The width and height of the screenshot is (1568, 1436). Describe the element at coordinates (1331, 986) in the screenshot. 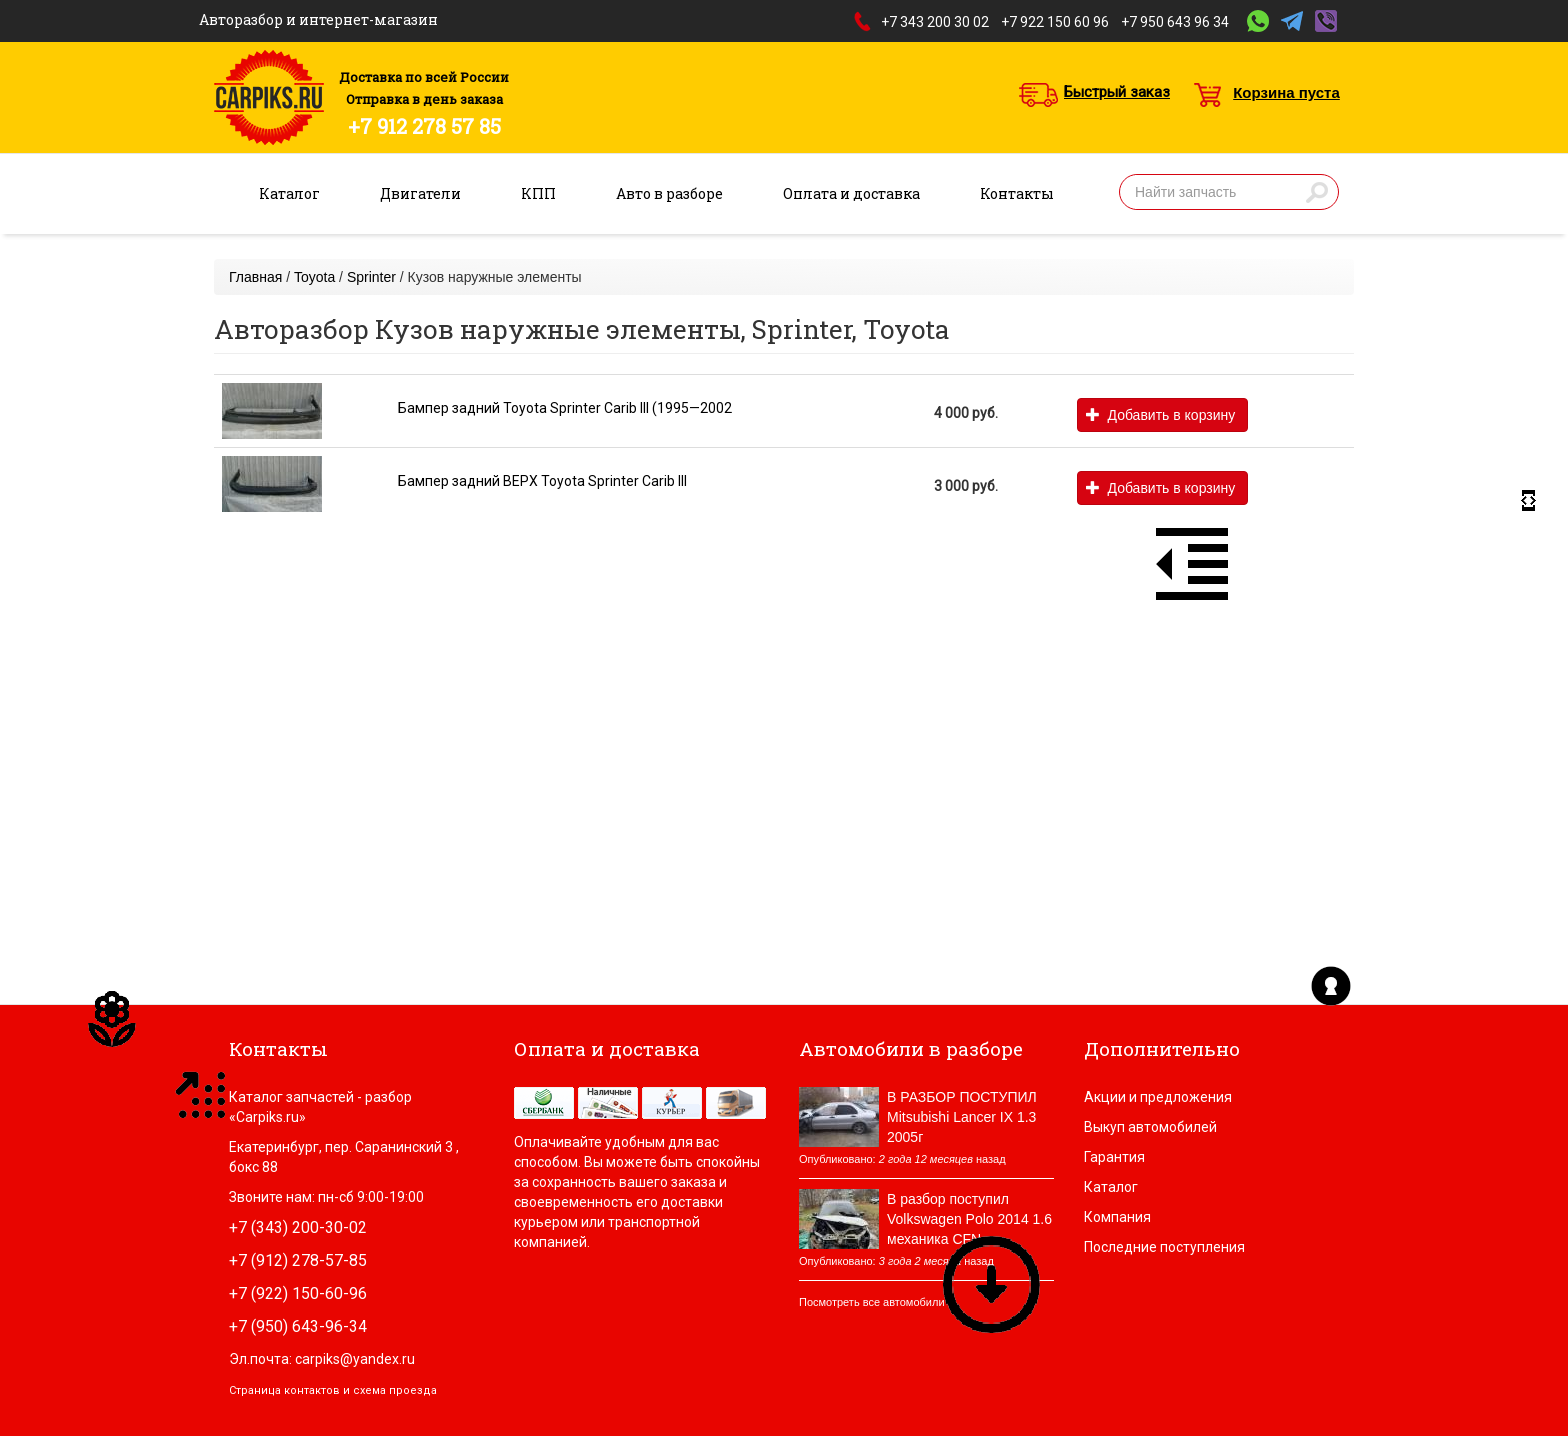

I see `access security or privacy settings` at that location.